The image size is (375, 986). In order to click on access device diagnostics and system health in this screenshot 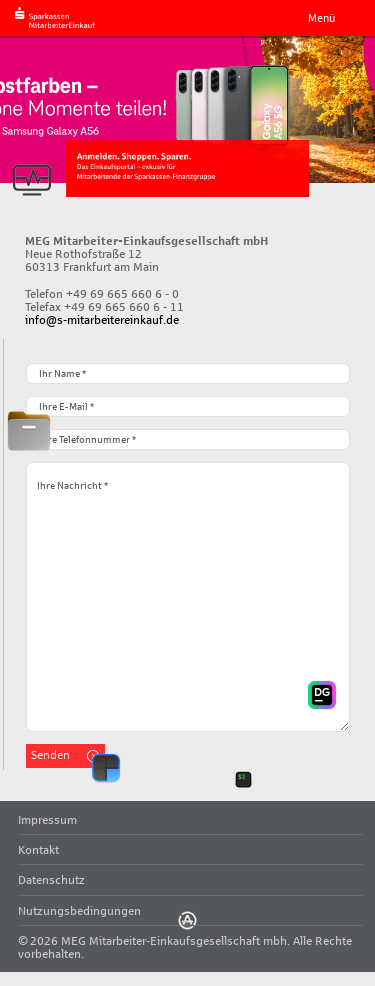, I will do `click(32, 179)`.